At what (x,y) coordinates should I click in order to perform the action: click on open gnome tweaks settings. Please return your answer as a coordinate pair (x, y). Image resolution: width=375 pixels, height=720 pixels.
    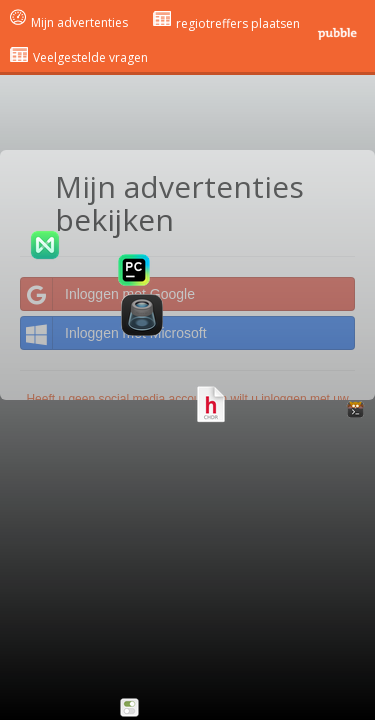
    Looking at the image, I should click on (129, 707).